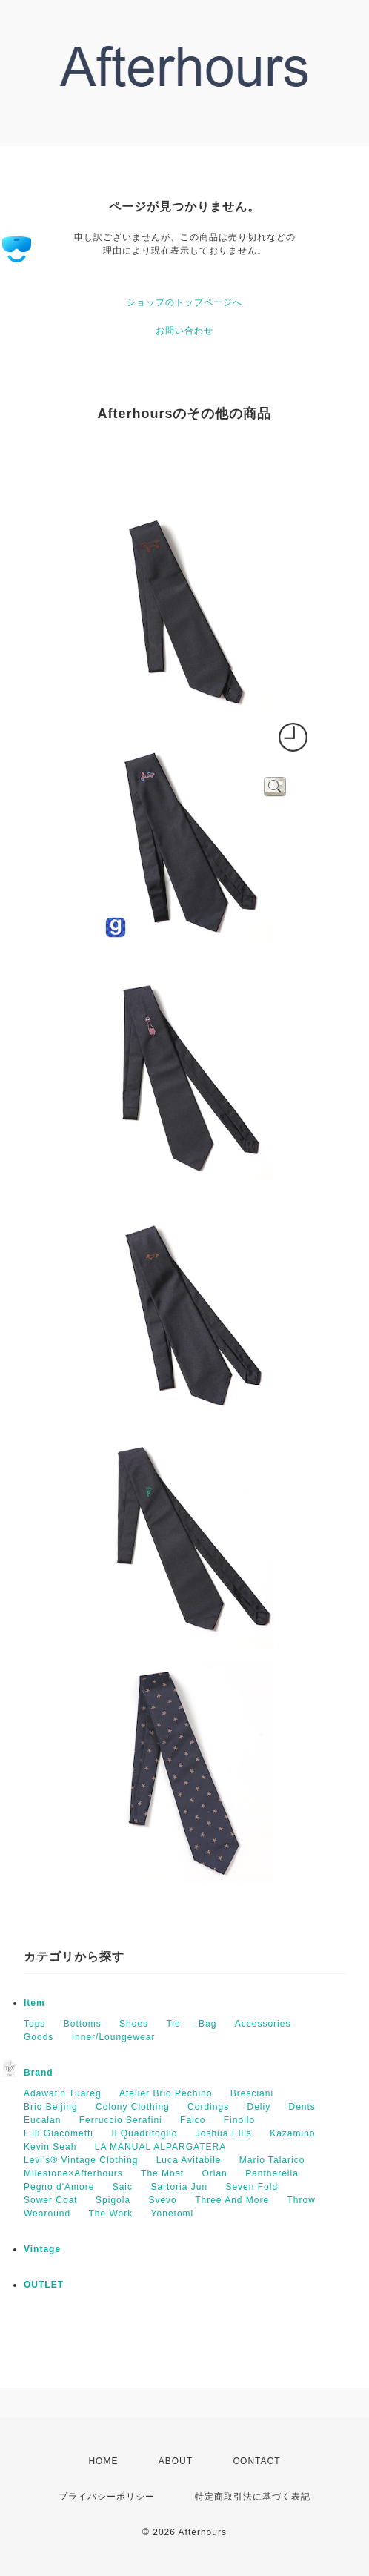 This screenshot has width=369, height=2576. I want to click on open mixed reality portal app, so click(16, 249).